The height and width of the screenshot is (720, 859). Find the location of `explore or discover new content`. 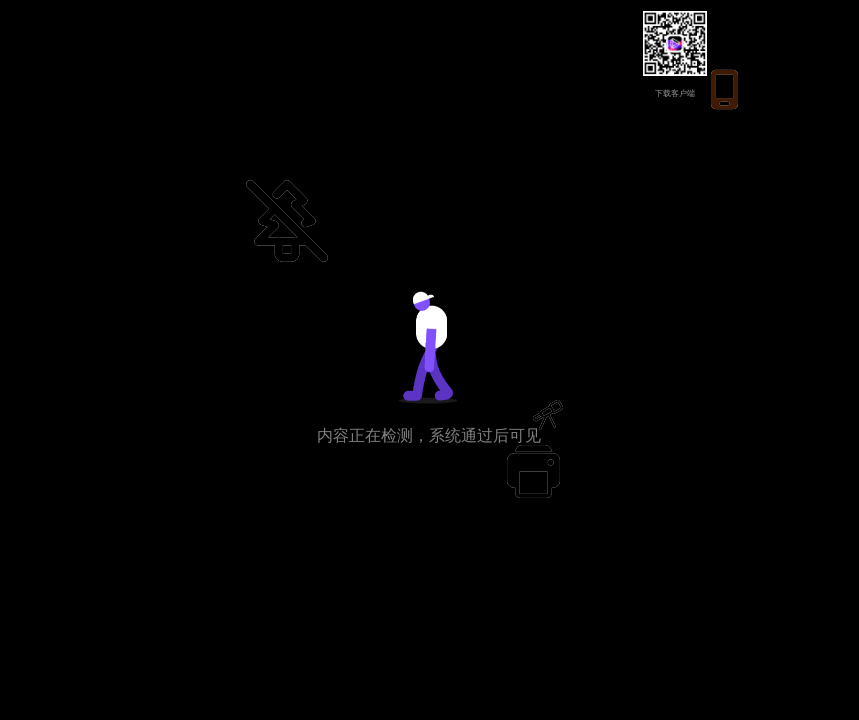

explore or discover new content is located at coordinates (548, 415).